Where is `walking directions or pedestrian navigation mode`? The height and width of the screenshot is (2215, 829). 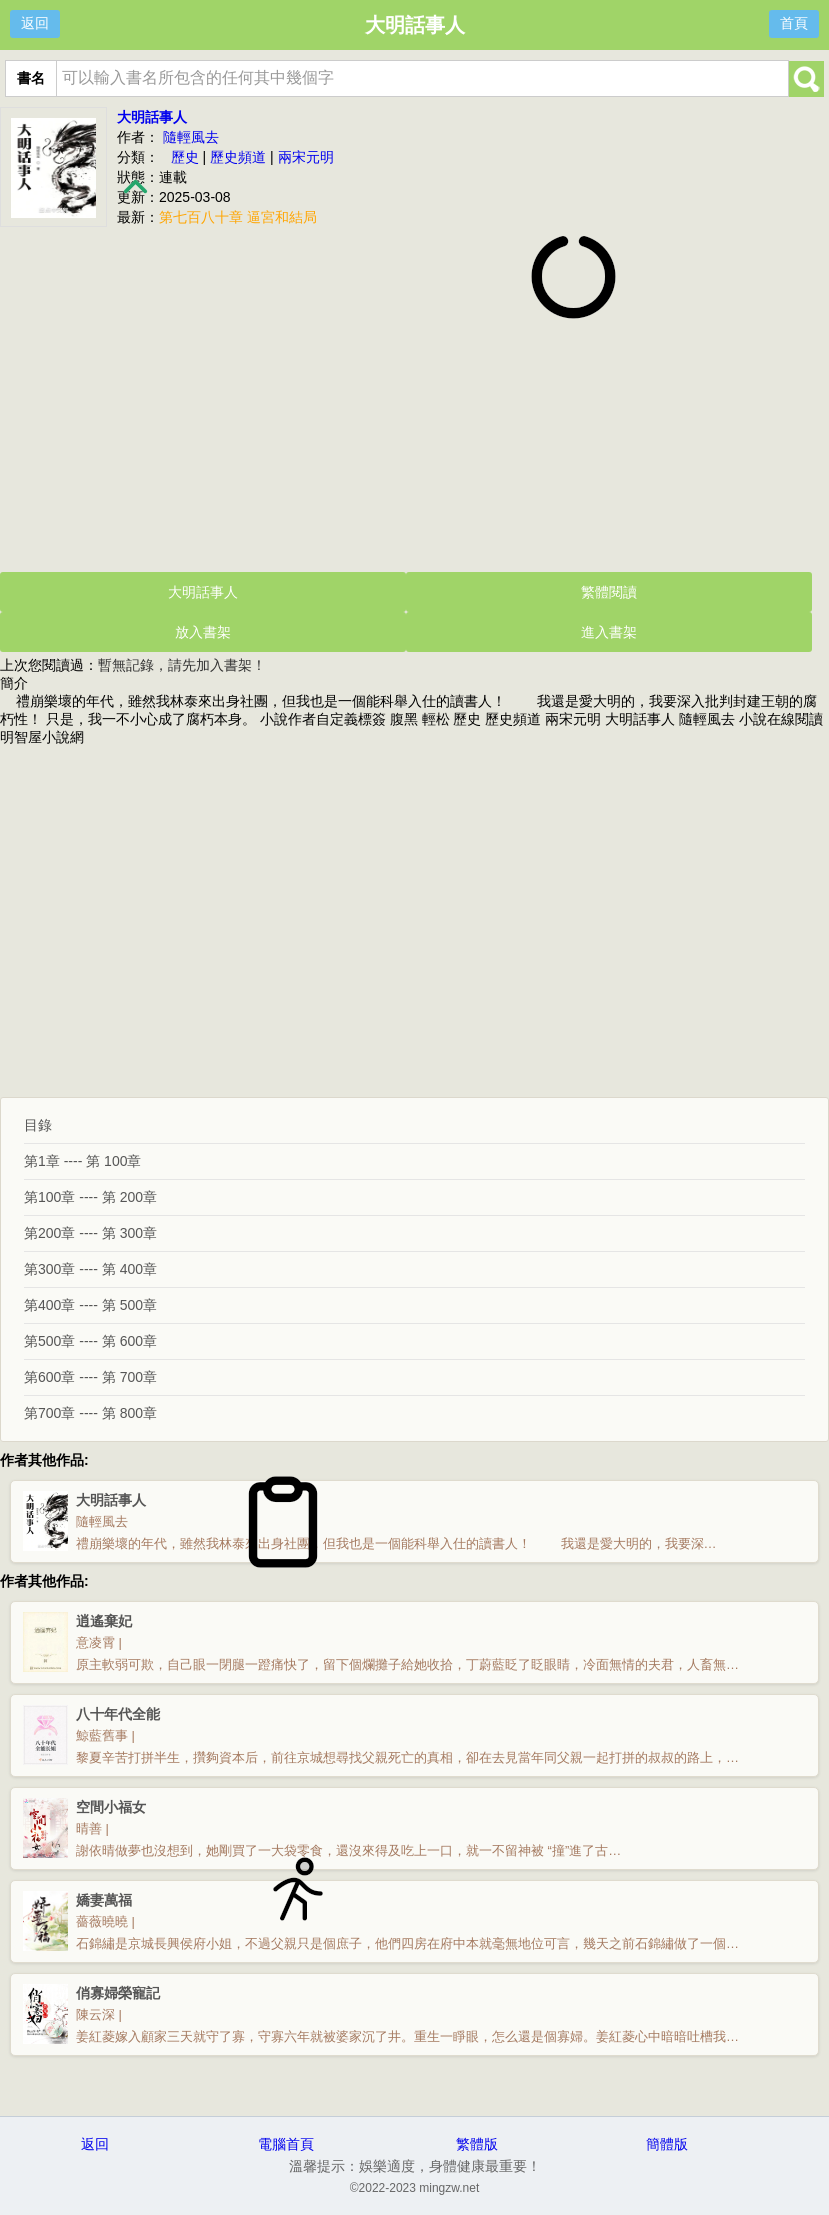 walking directions or pedestrian navigation mode is located at coordinates (298, 1889).